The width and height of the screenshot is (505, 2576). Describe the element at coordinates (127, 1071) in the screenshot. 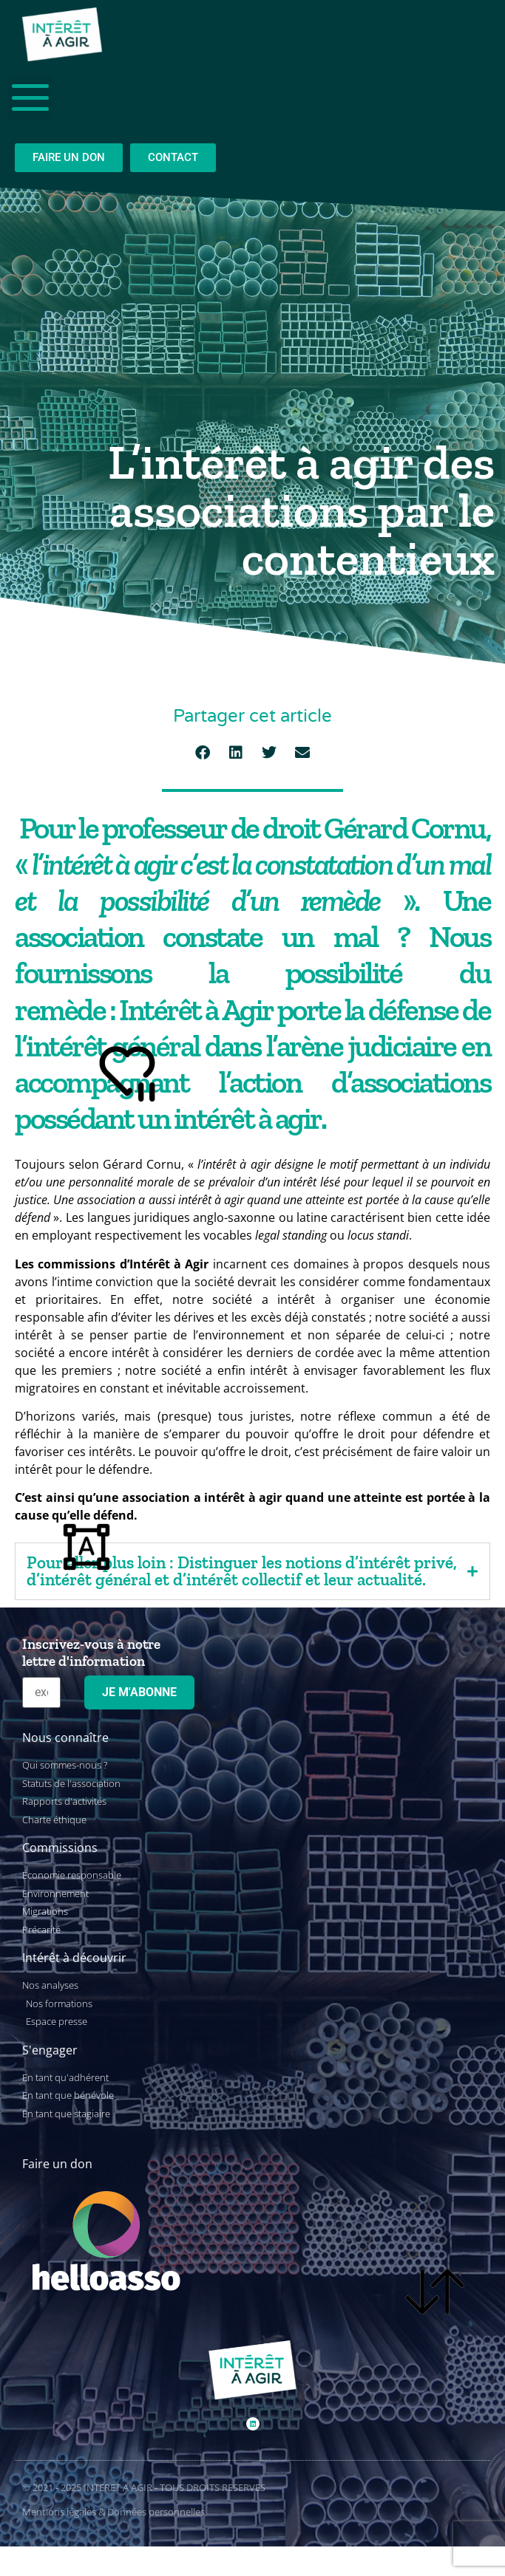

I see `pause health monitoring or tracking` at that location.